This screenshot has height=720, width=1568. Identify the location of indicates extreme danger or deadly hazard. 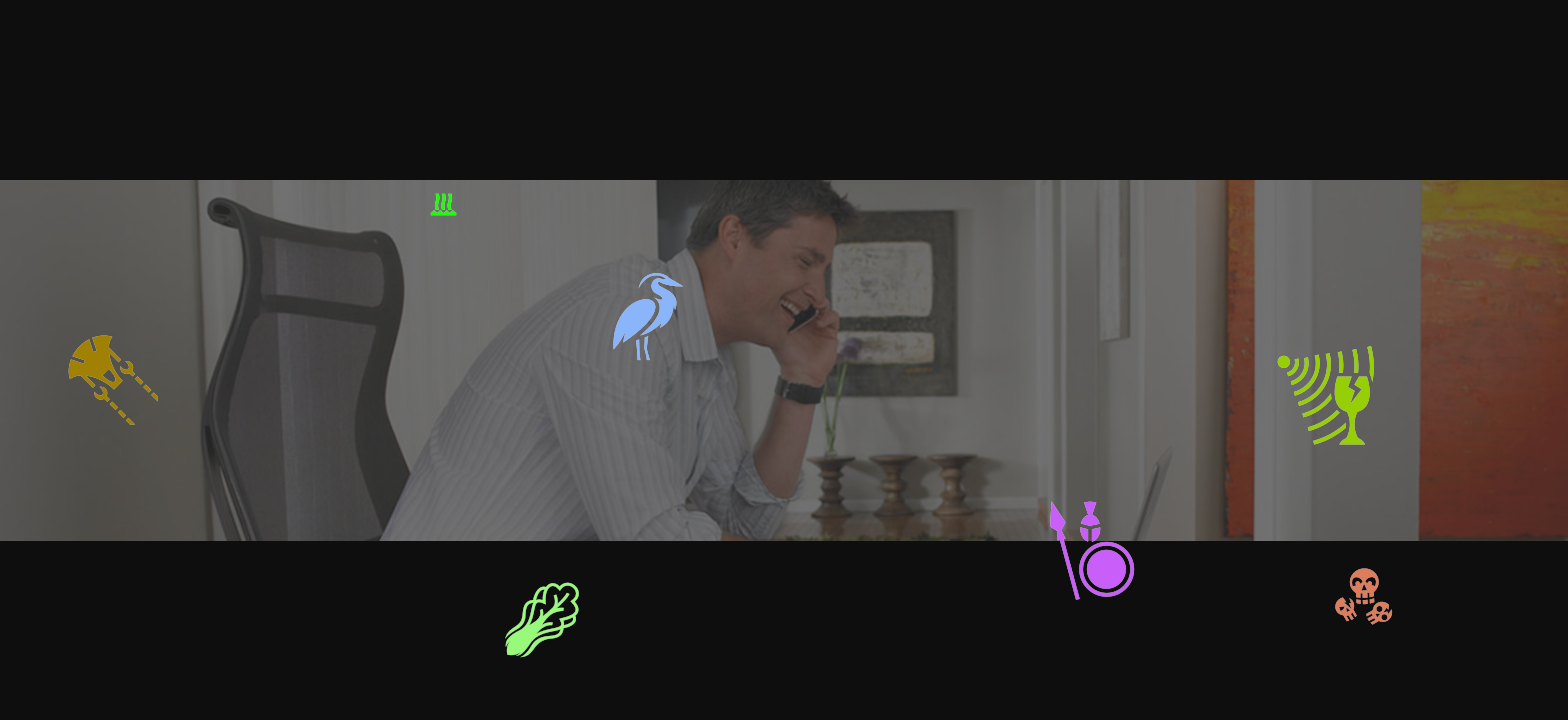
(1363, 596).